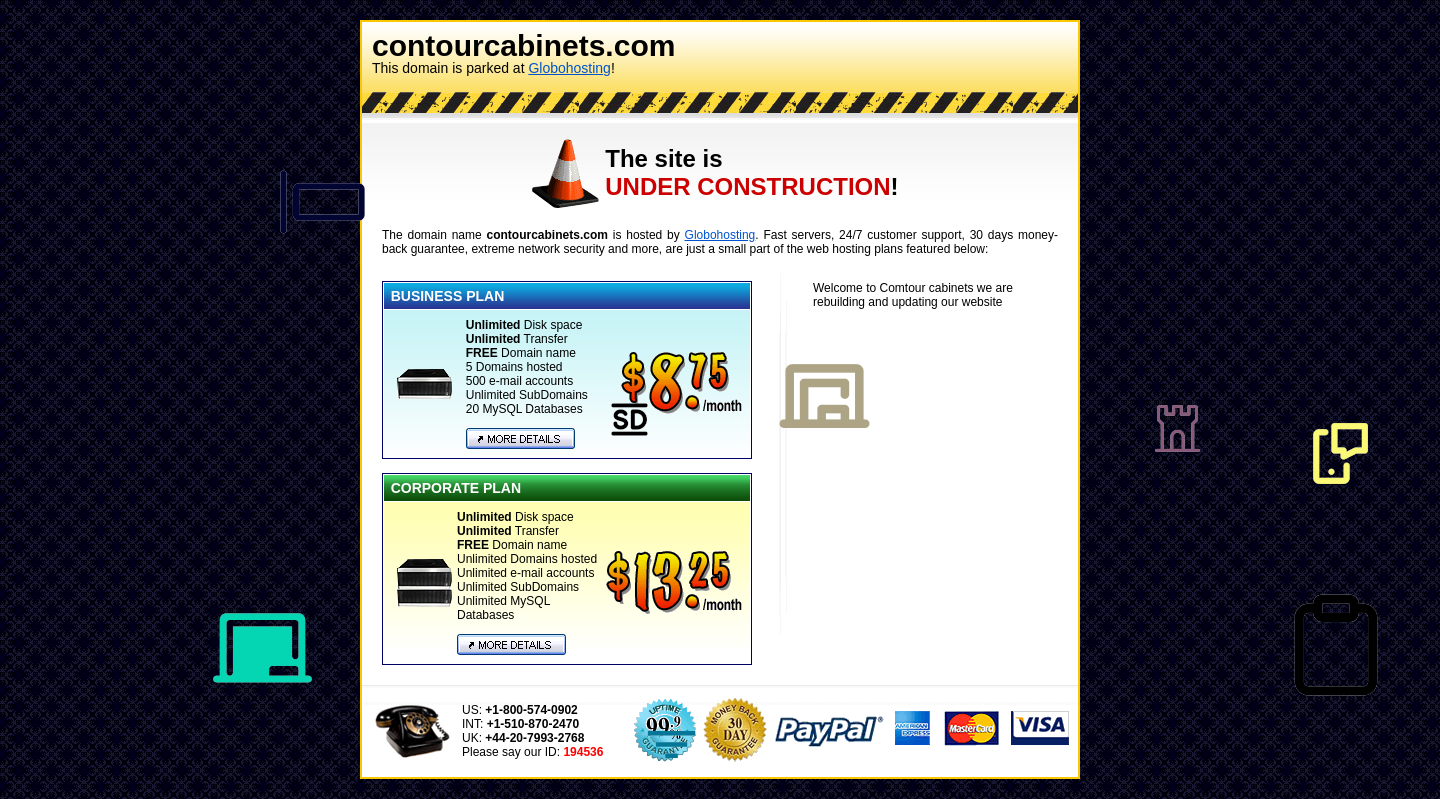  What do you see at coordinates (629, 419) in the screenshot?
I see `indicates standard definition video quality` at bounding box center [629, 419].